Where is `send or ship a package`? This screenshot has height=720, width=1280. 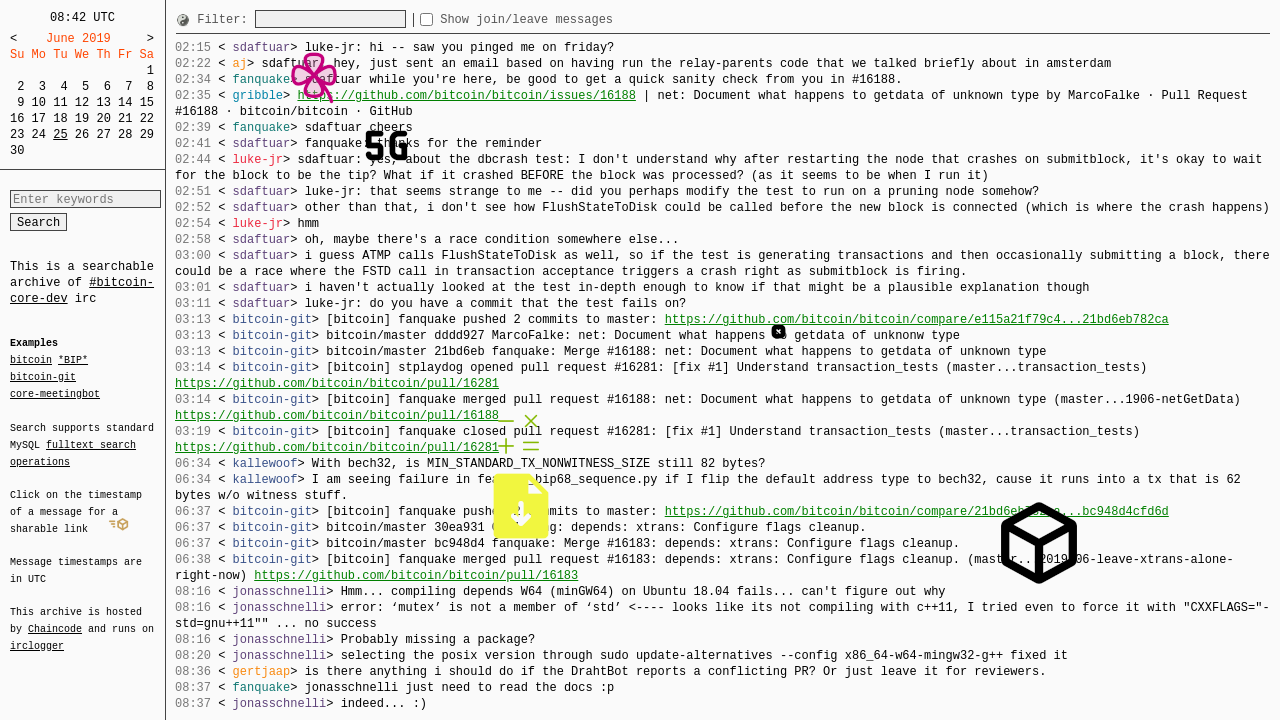
send or ship a package is located at coordinates (119, 524).